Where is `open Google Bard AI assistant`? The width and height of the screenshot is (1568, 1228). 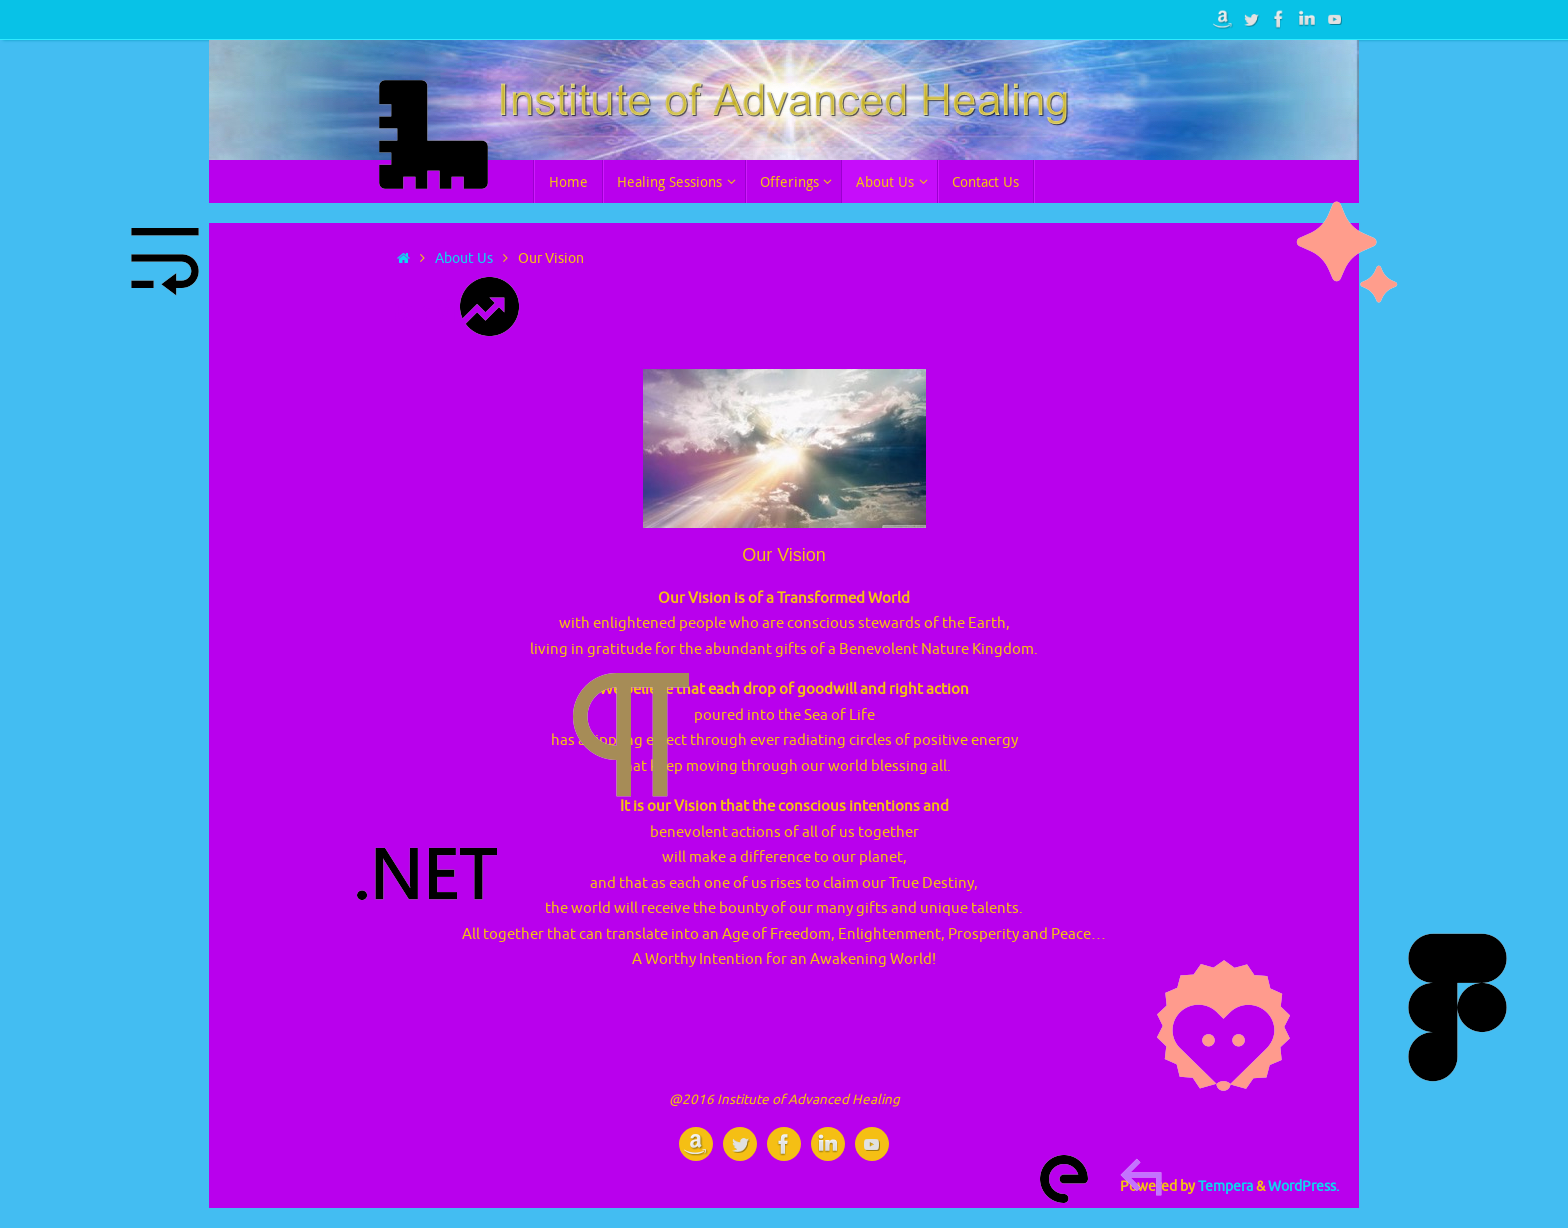
open Google Bard AI assistant is located at coordinates (1347, 252).